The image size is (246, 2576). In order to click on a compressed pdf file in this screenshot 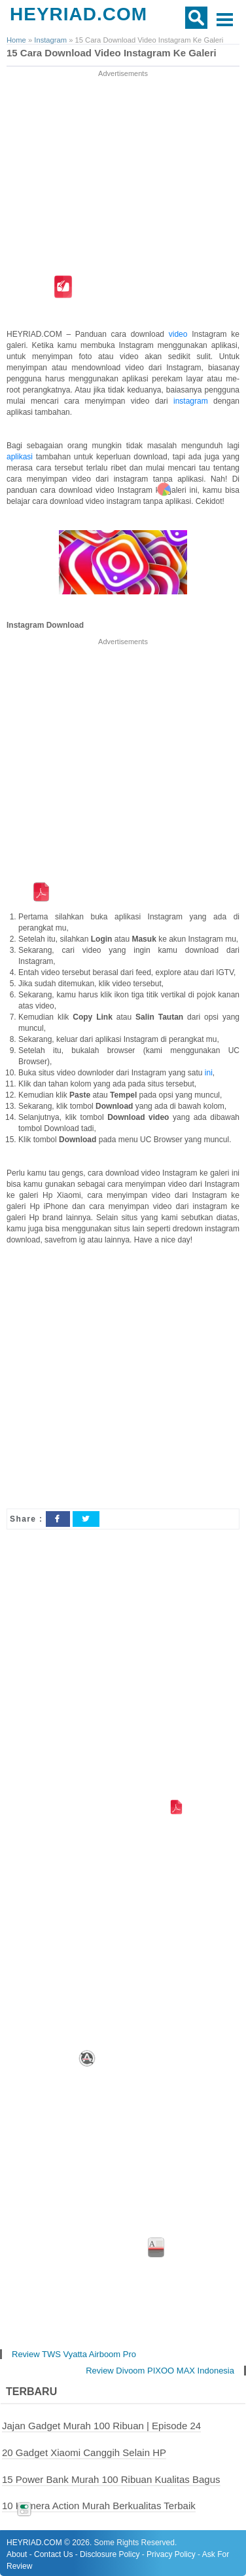, I will do `click(41, 892)`.